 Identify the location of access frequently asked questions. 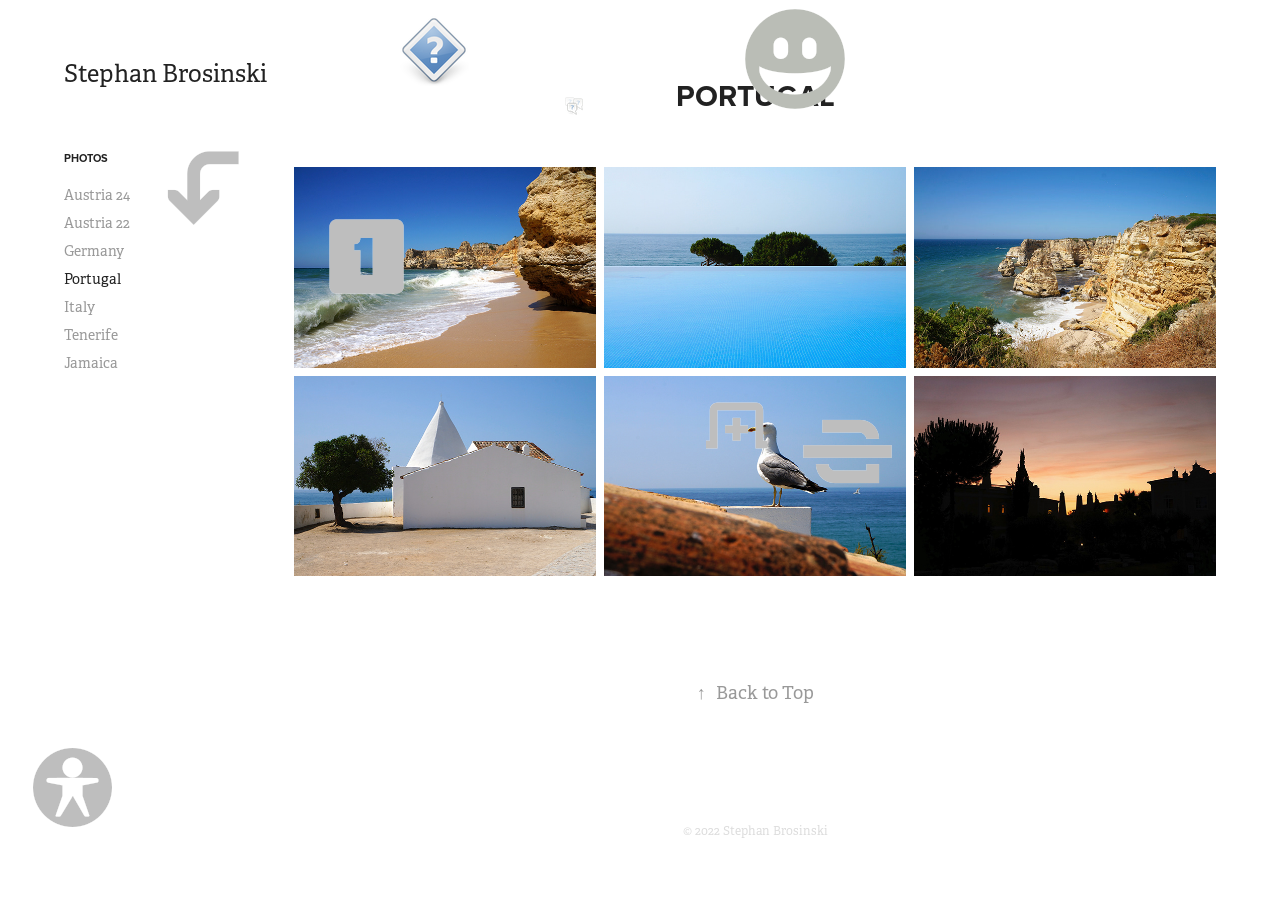
(574, 106).